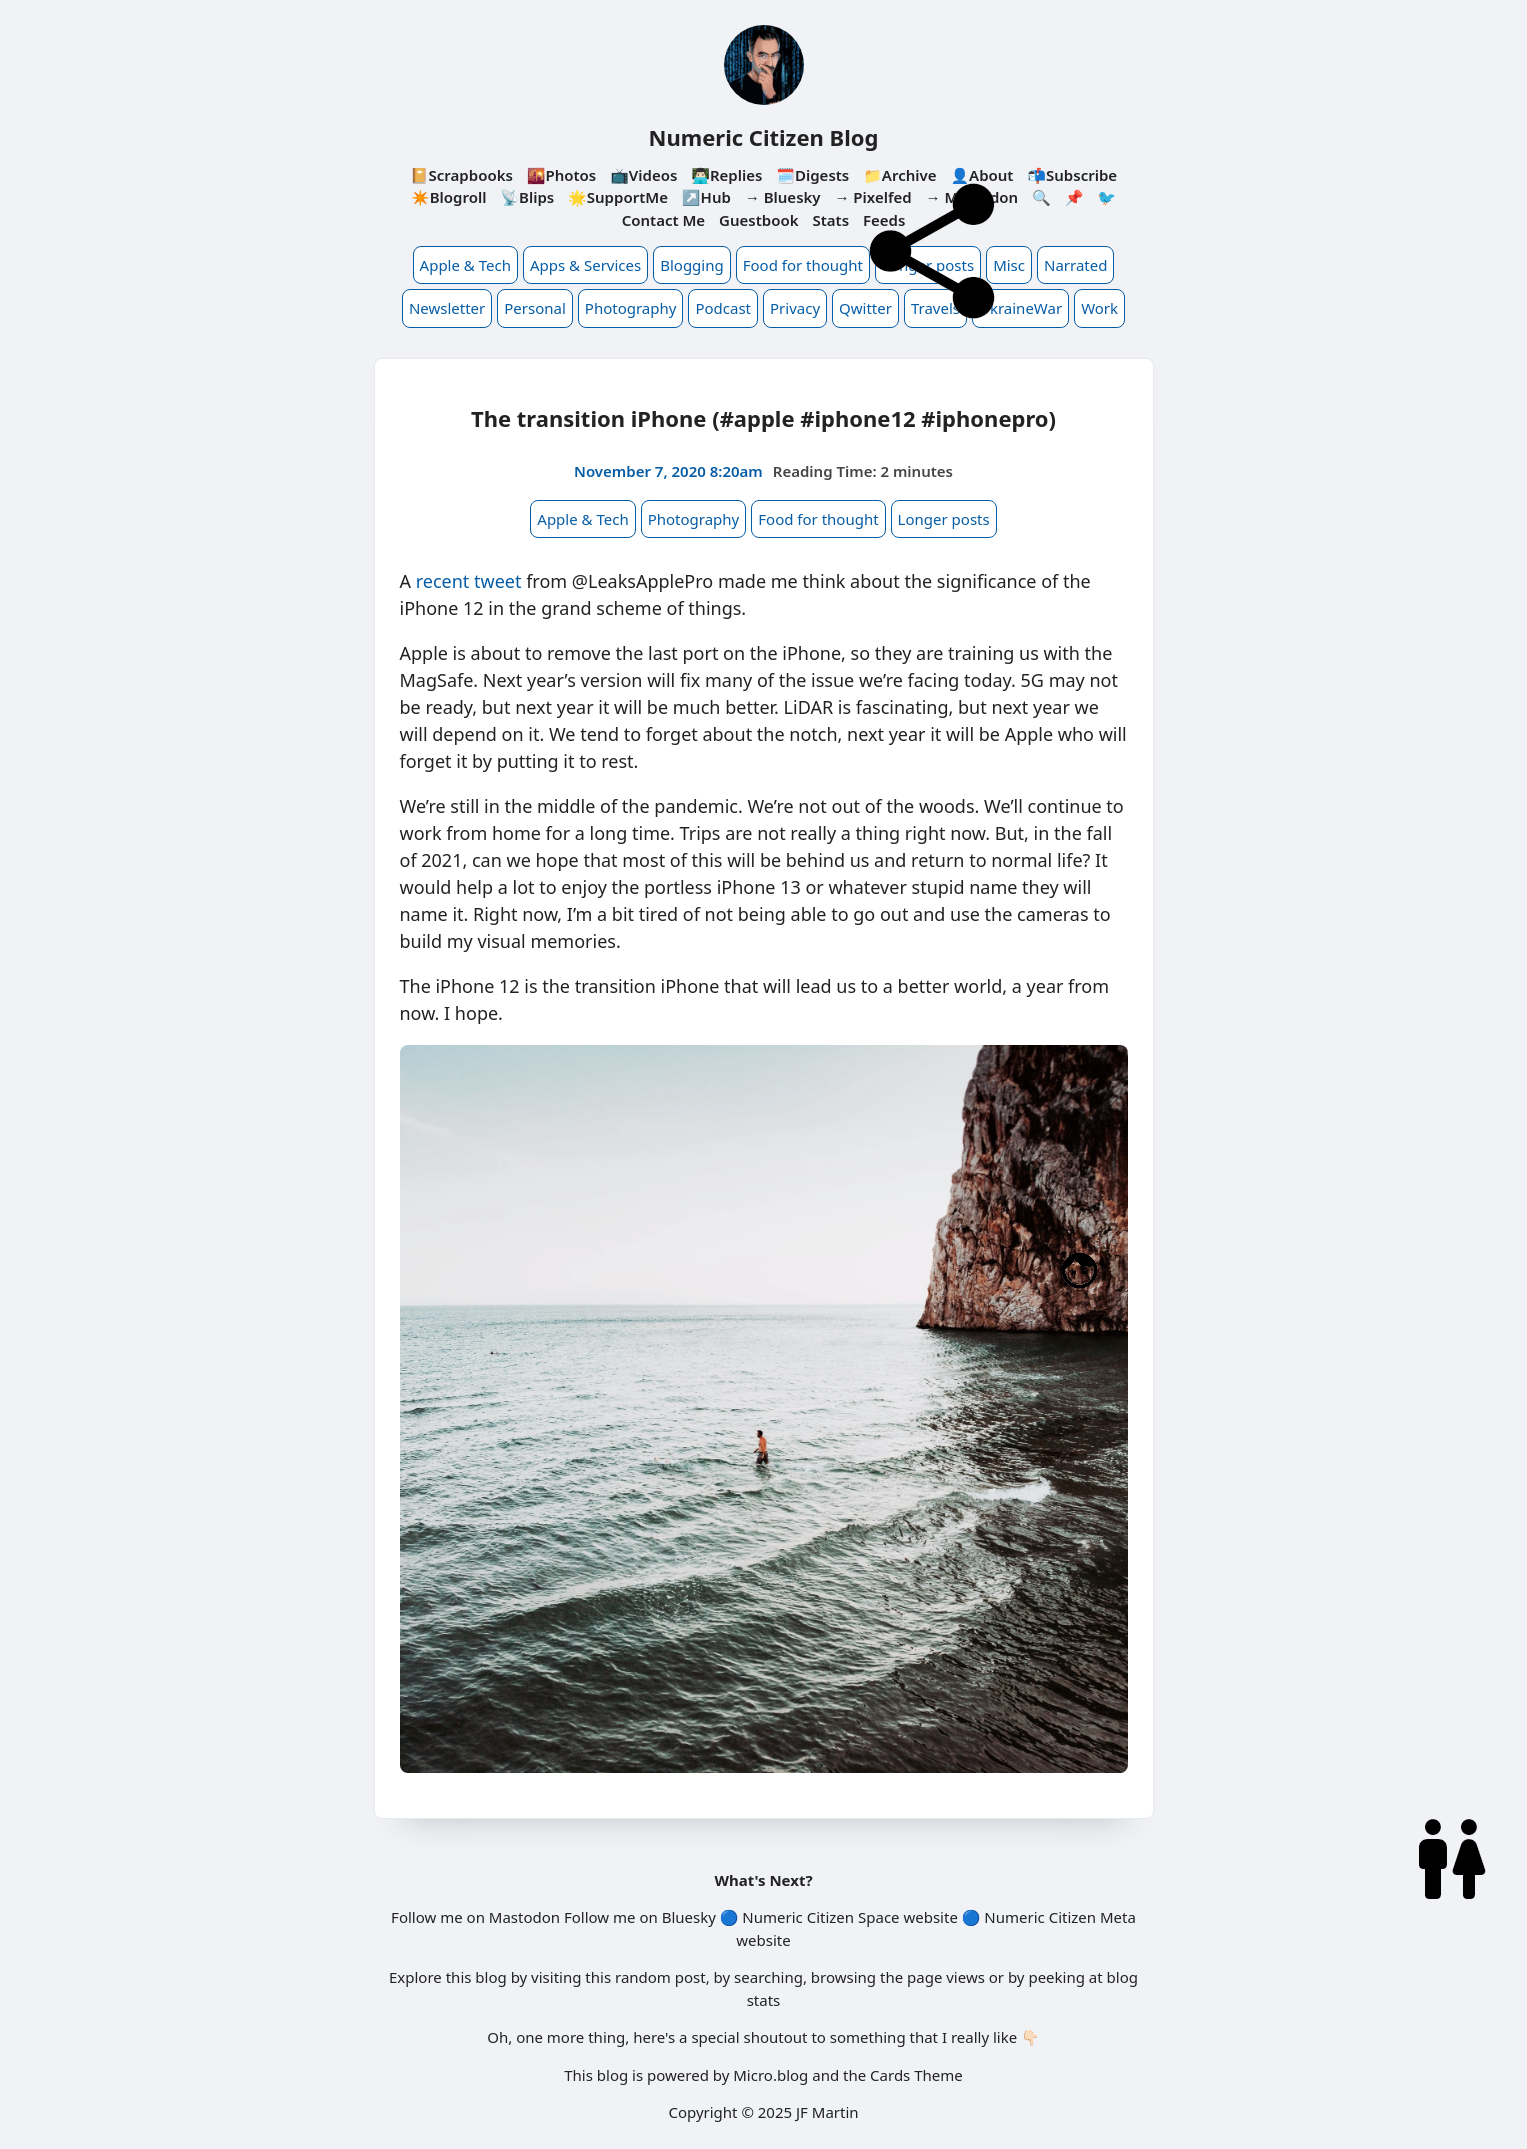 The image size is (1527, 2149). I want to click on locate restroom facilities, so click(1451, 1859).